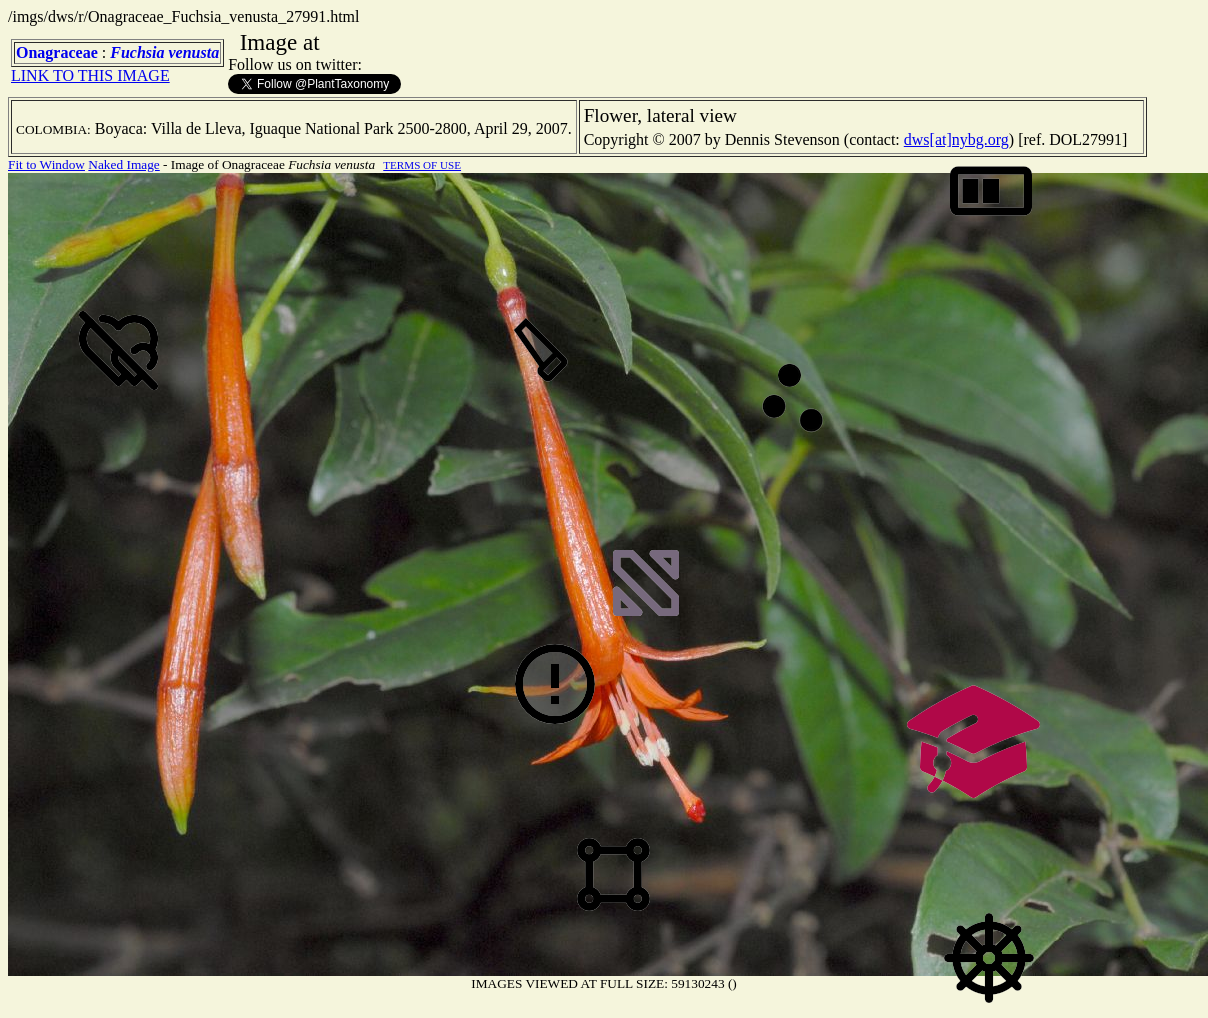  I want to click on navigate to steering or navigation controls, so click(989, 958).